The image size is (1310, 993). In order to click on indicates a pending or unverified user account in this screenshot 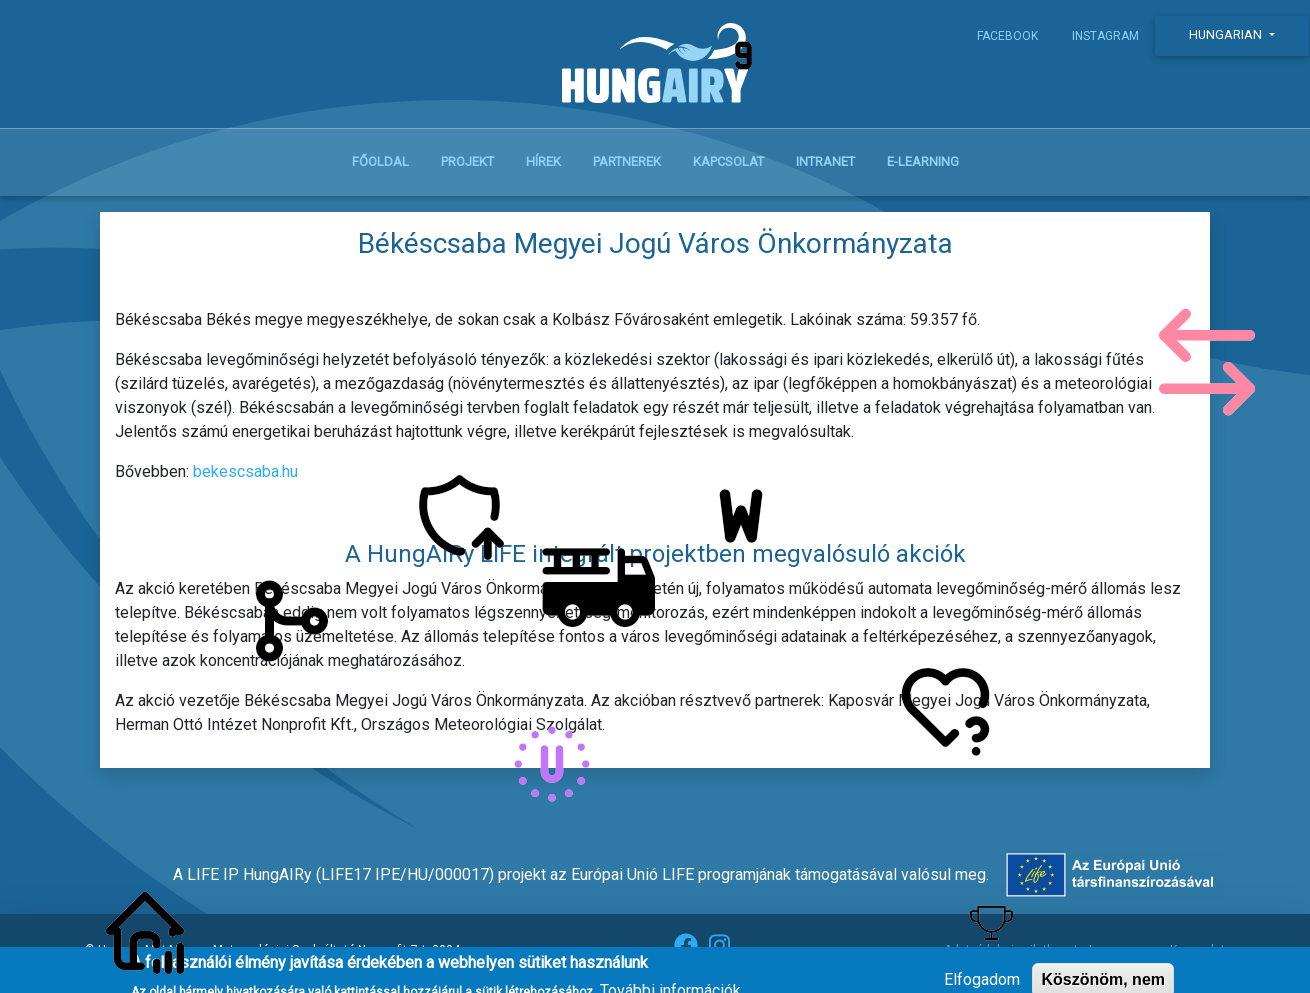, I will do `click(552, 764)`.